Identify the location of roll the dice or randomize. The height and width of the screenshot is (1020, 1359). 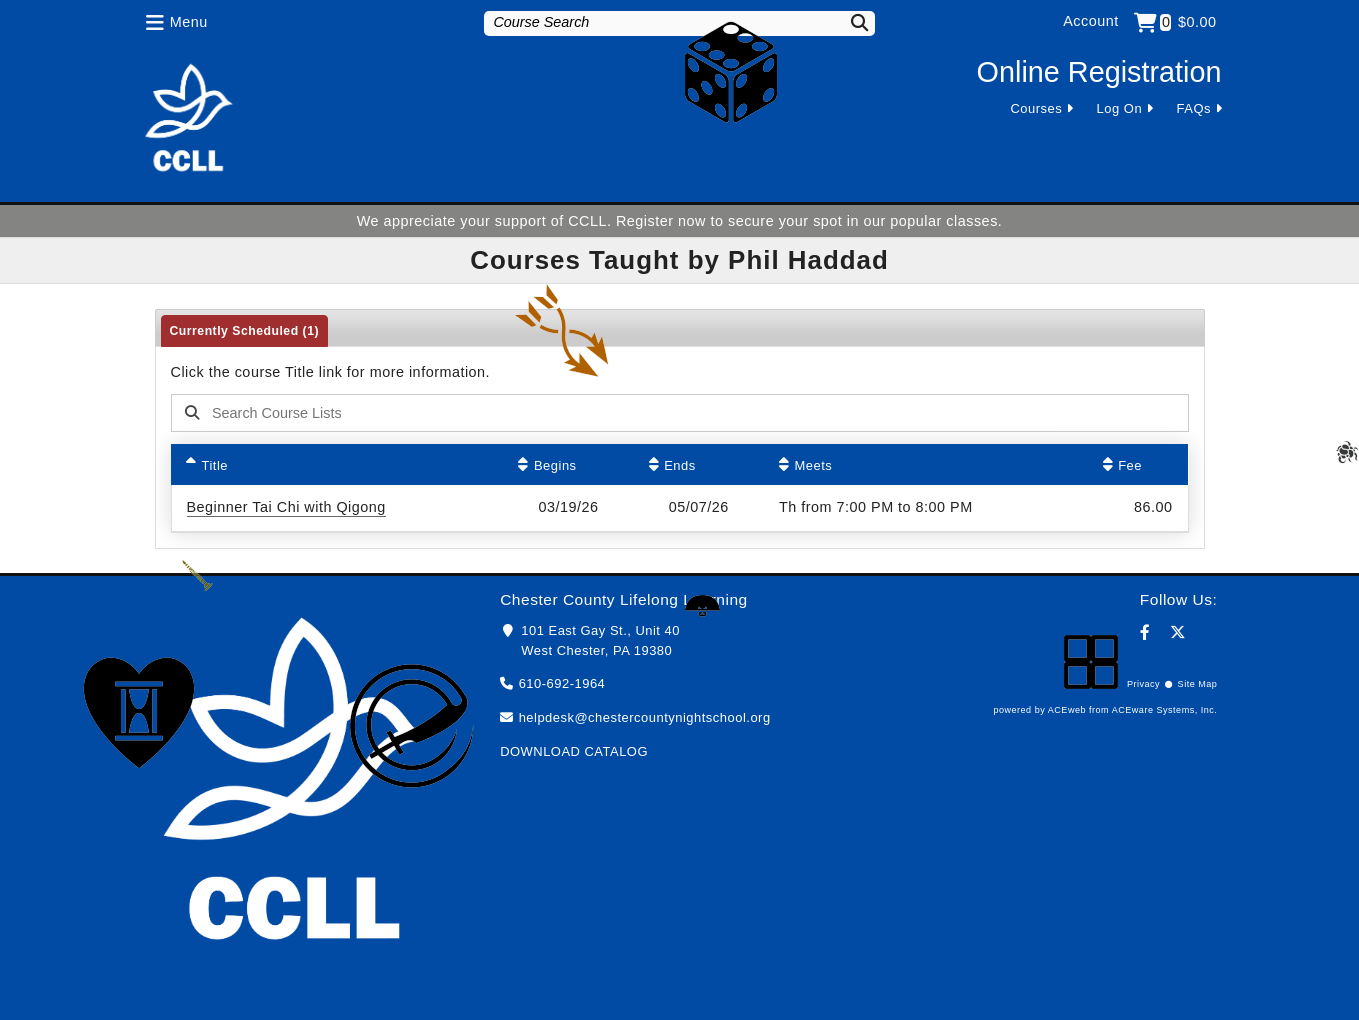
(731, 73).